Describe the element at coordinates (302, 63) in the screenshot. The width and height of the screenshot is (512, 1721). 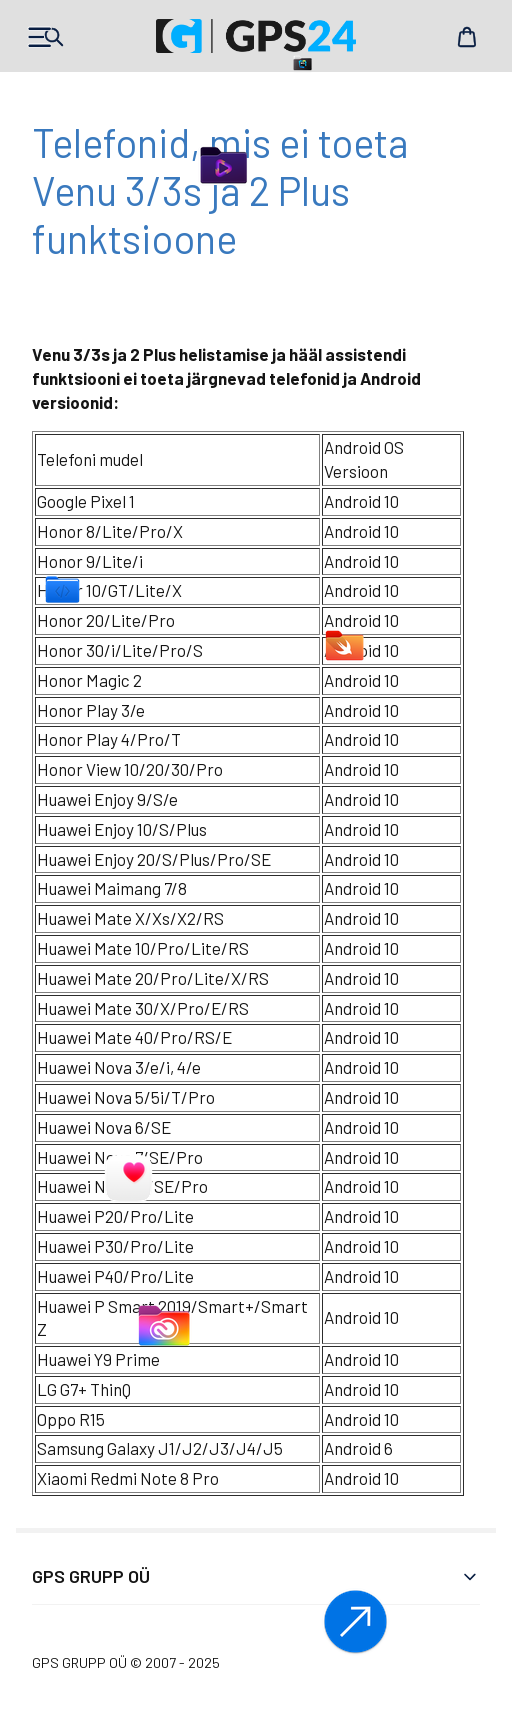
I see `open webstorm project folder` at that location.